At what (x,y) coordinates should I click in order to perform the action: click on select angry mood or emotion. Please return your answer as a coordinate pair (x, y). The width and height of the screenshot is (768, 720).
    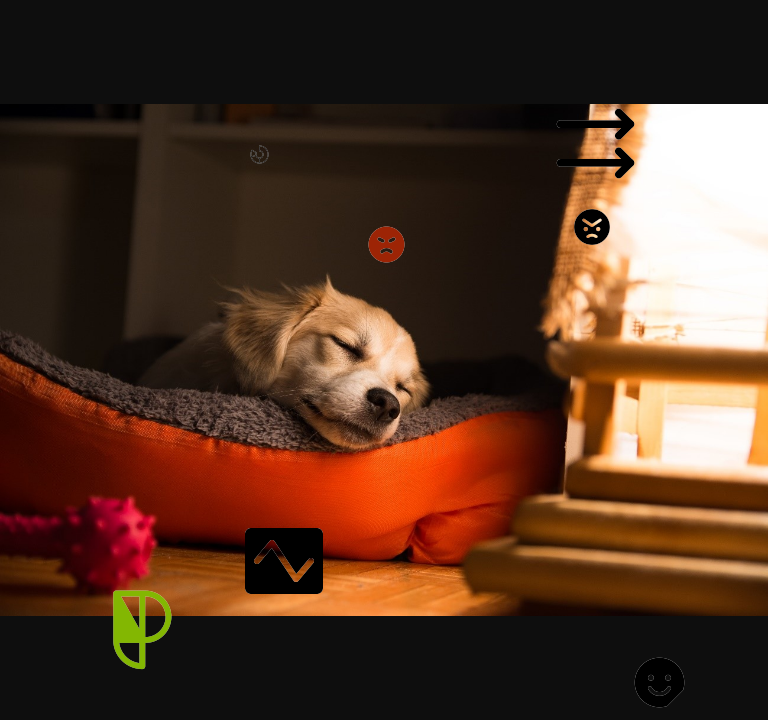
    Looking at the image, I should click on (386, 244).